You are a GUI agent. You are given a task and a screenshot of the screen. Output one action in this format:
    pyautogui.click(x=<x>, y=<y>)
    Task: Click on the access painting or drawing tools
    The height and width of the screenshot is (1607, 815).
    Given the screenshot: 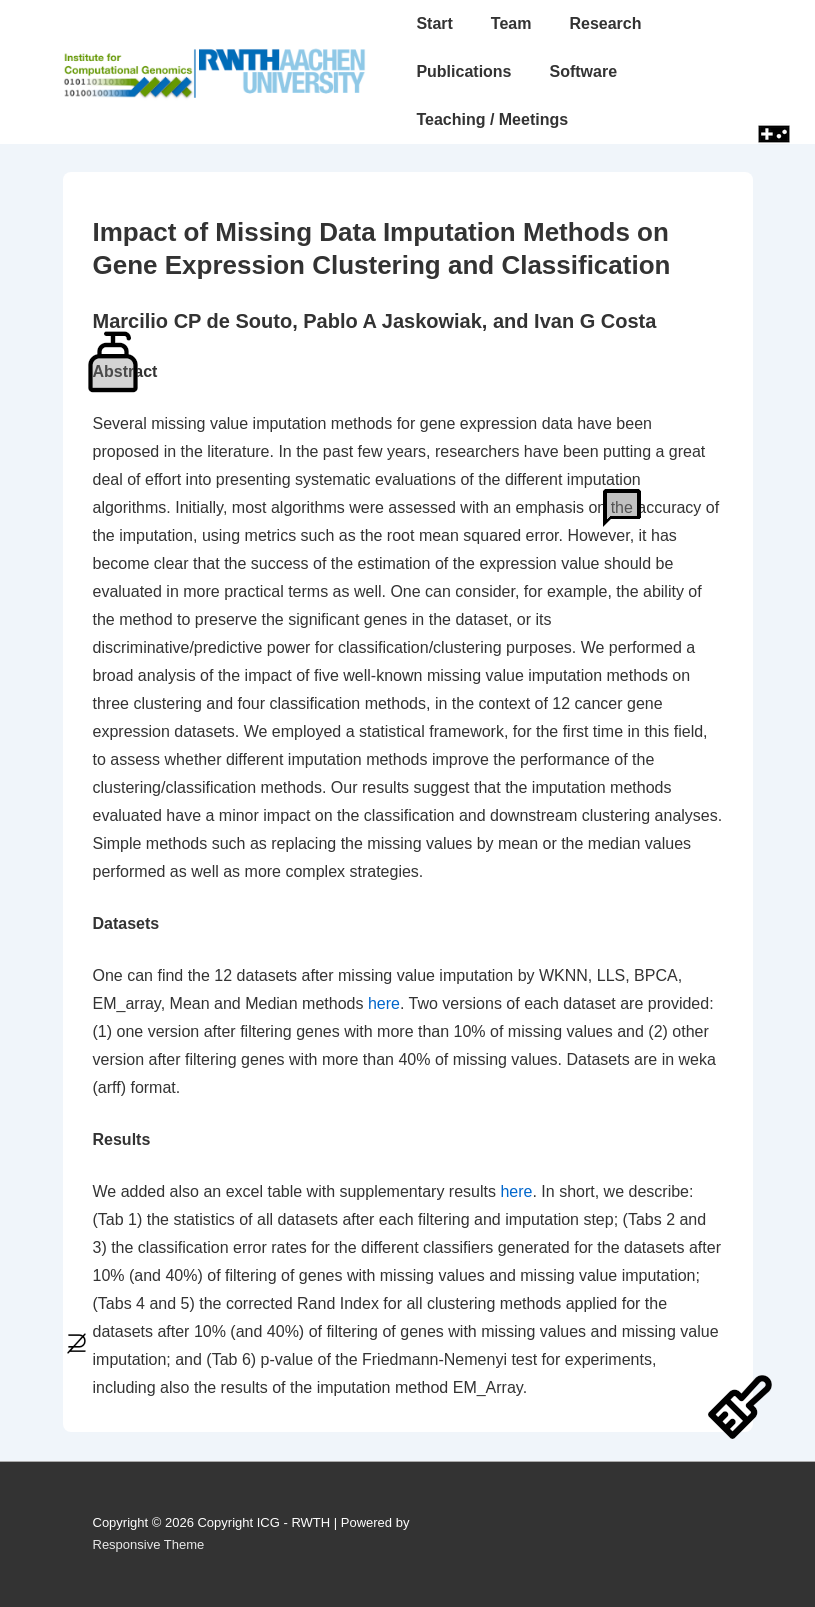 What is the action you would take?
    pyautogui.click(x=741, y=1406)
    